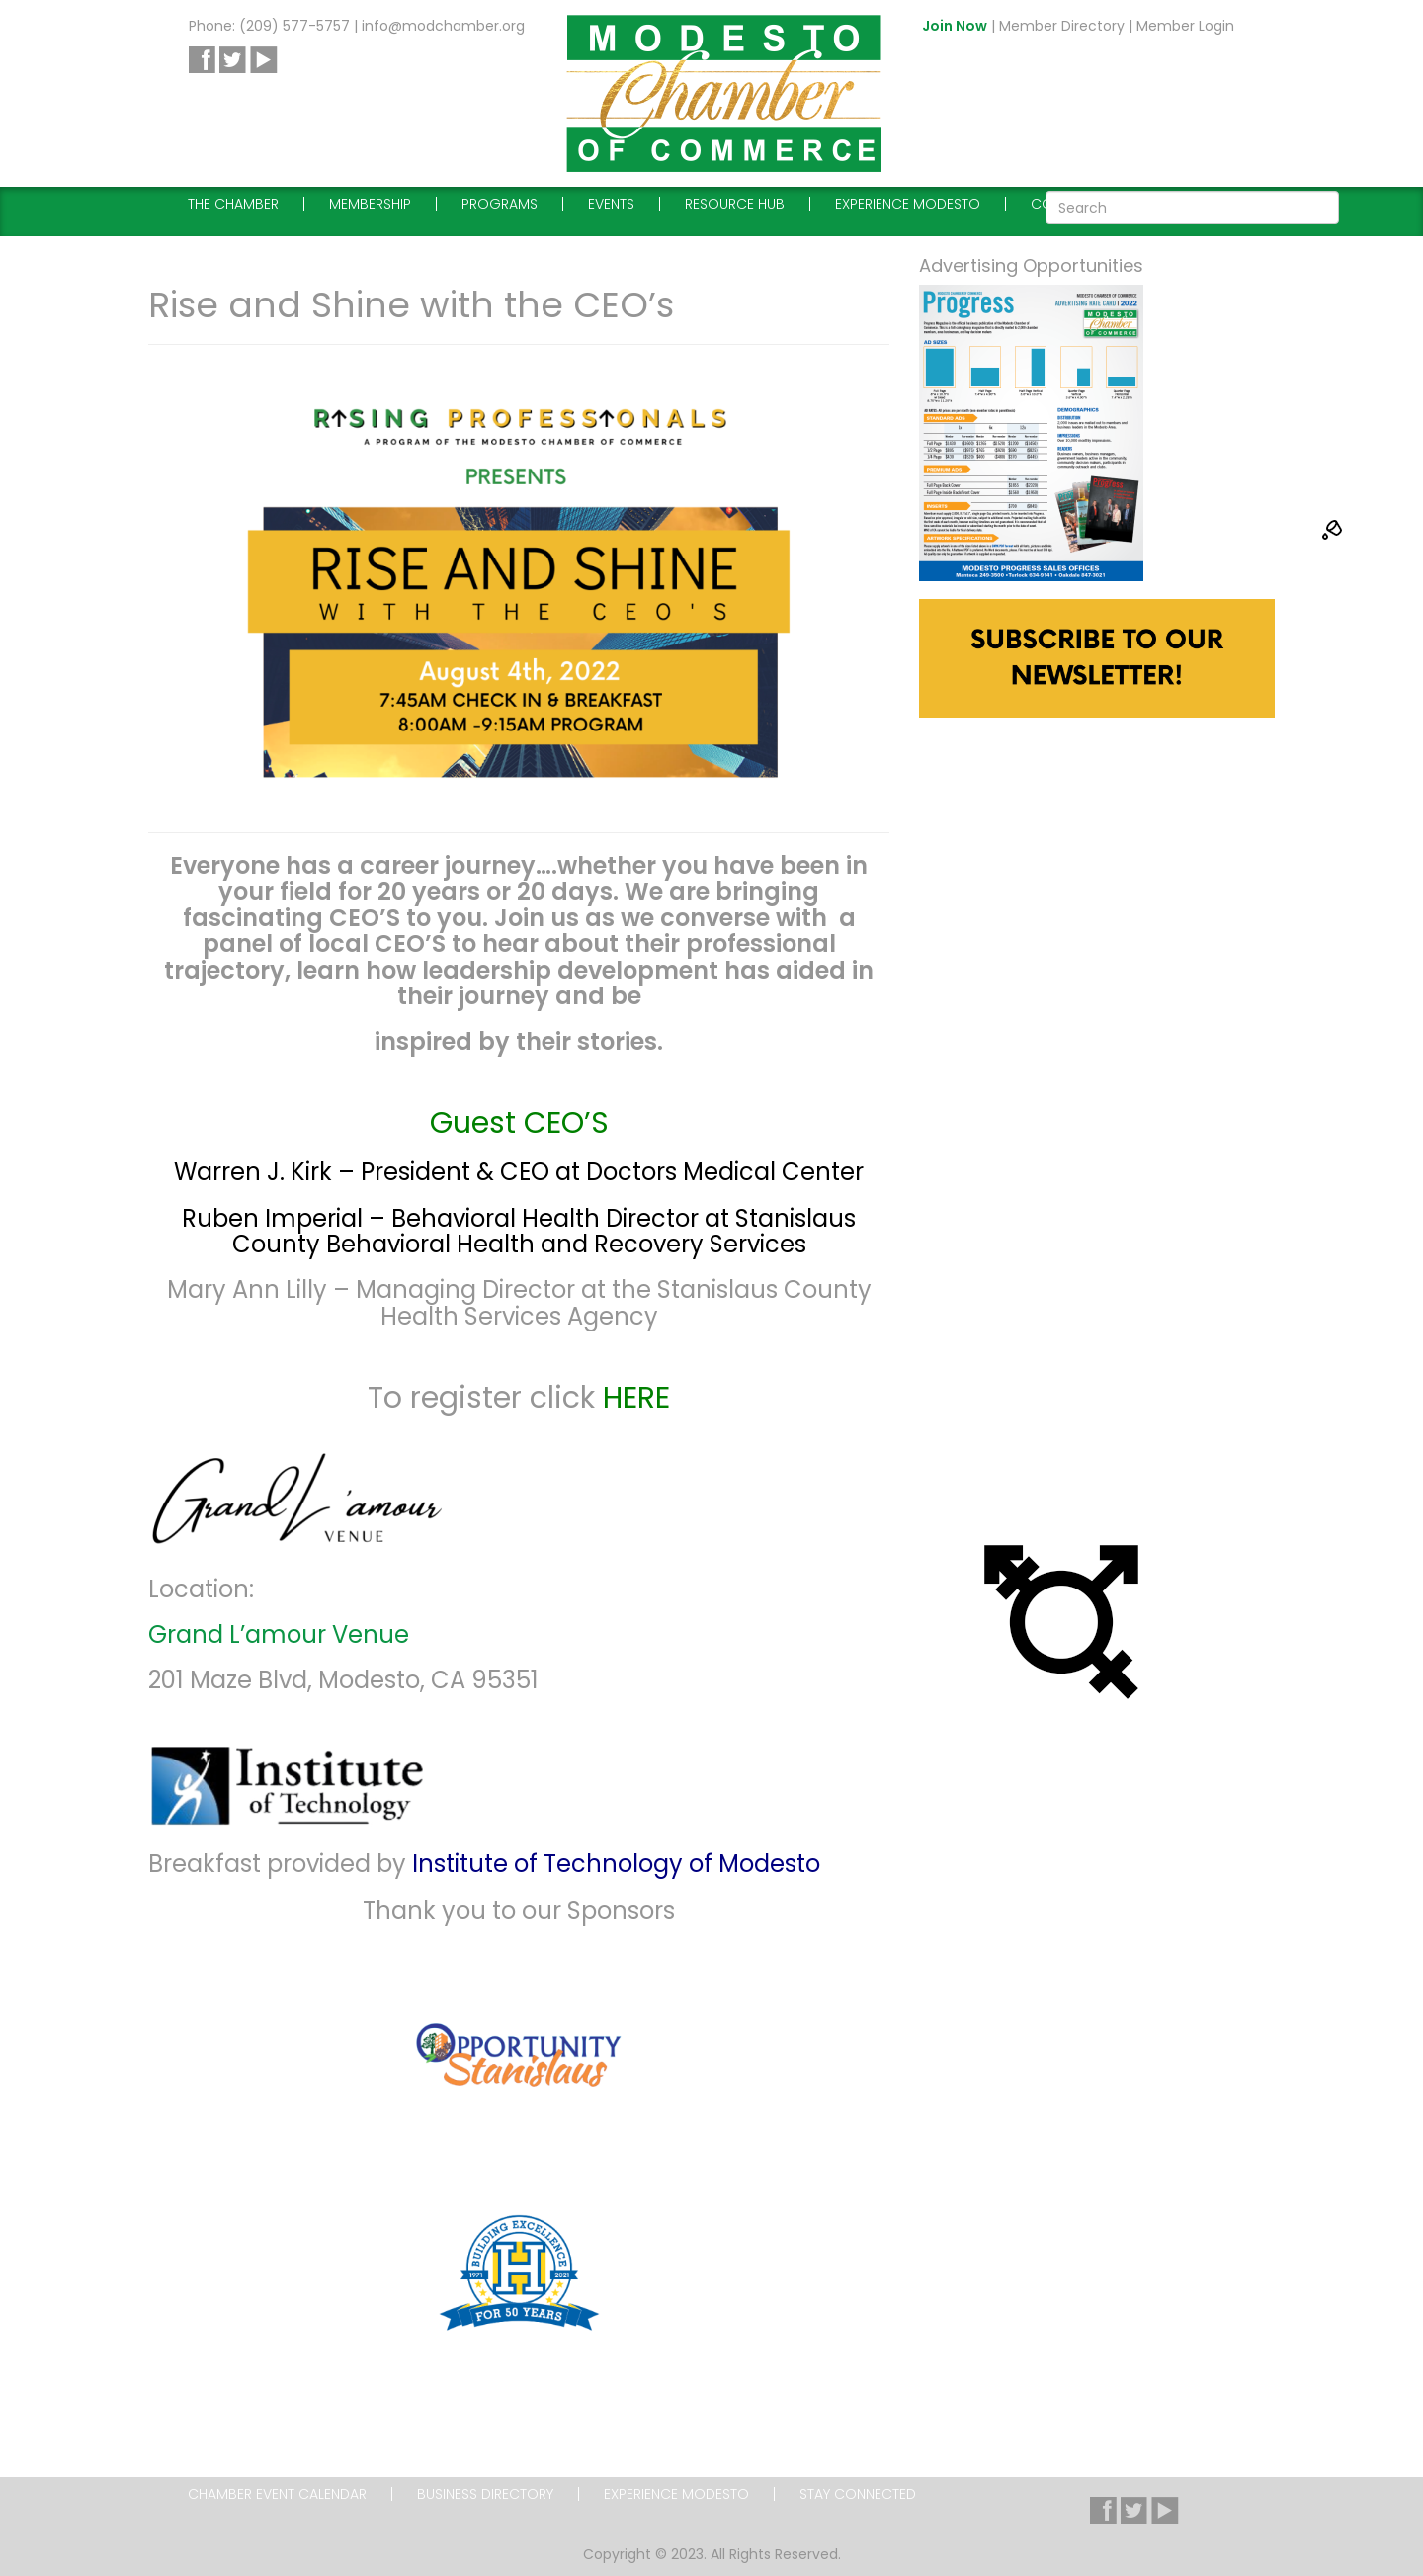 The image size is (1423, 2576). What do you see at coordinates (1061, 1622) in the screenshot?
I see `select transgender as gender identity option` at bounding box center [1061, 1622].